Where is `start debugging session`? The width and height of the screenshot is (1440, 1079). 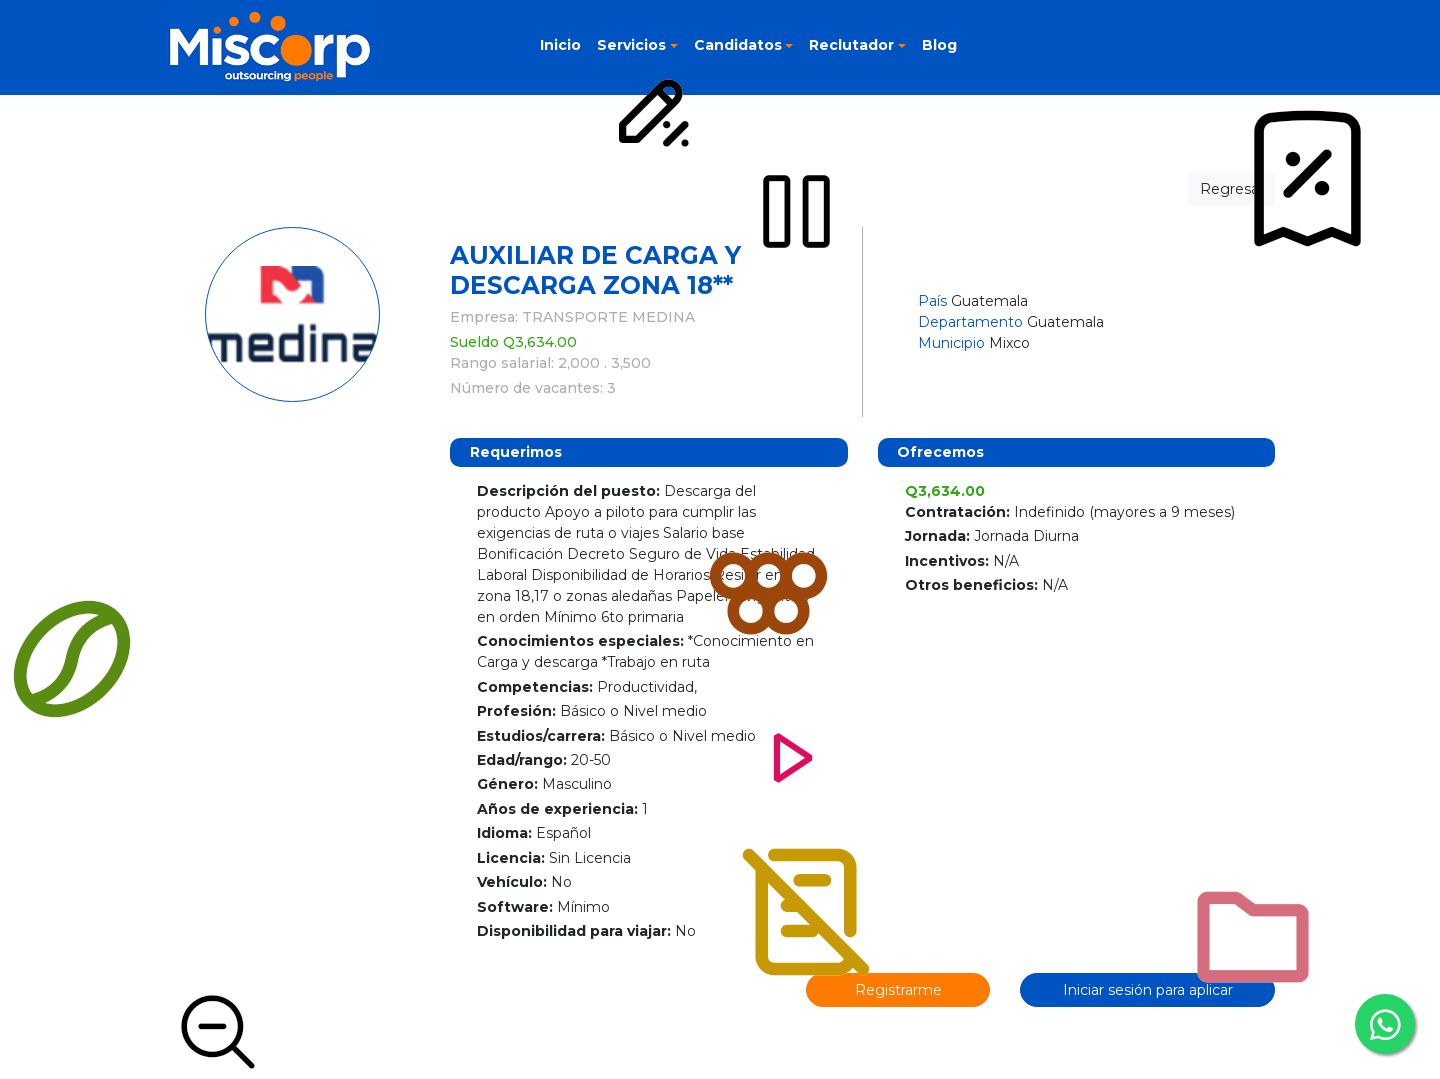
start debugging session is located at coordinates (789, 756).